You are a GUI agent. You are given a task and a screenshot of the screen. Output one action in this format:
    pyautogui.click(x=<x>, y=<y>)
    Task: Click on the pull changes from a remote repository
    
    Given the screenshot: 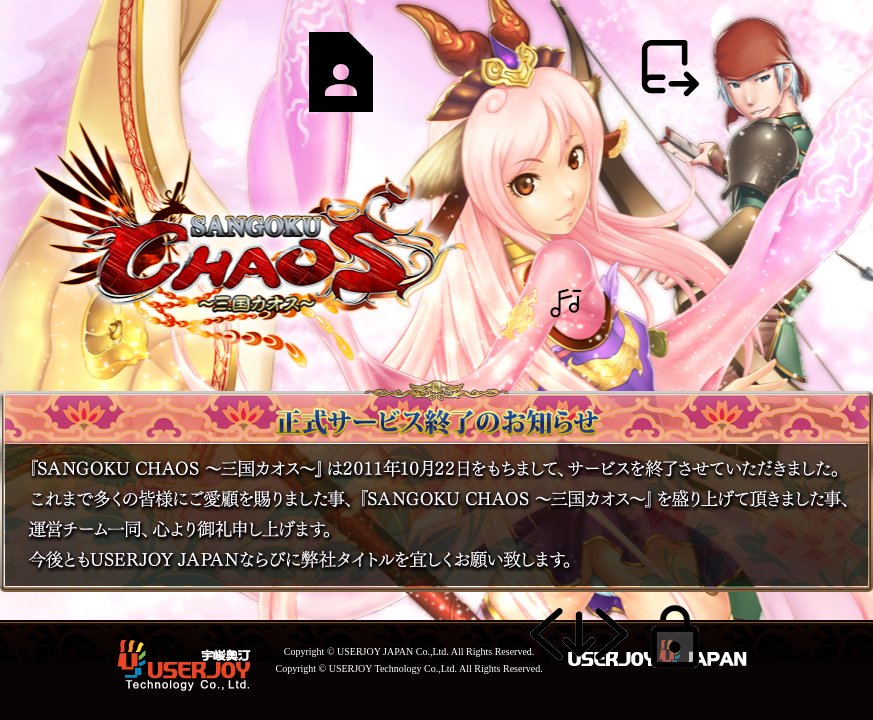 What is the action you would take?
    pyautogui.click(x=668, y=70)
    